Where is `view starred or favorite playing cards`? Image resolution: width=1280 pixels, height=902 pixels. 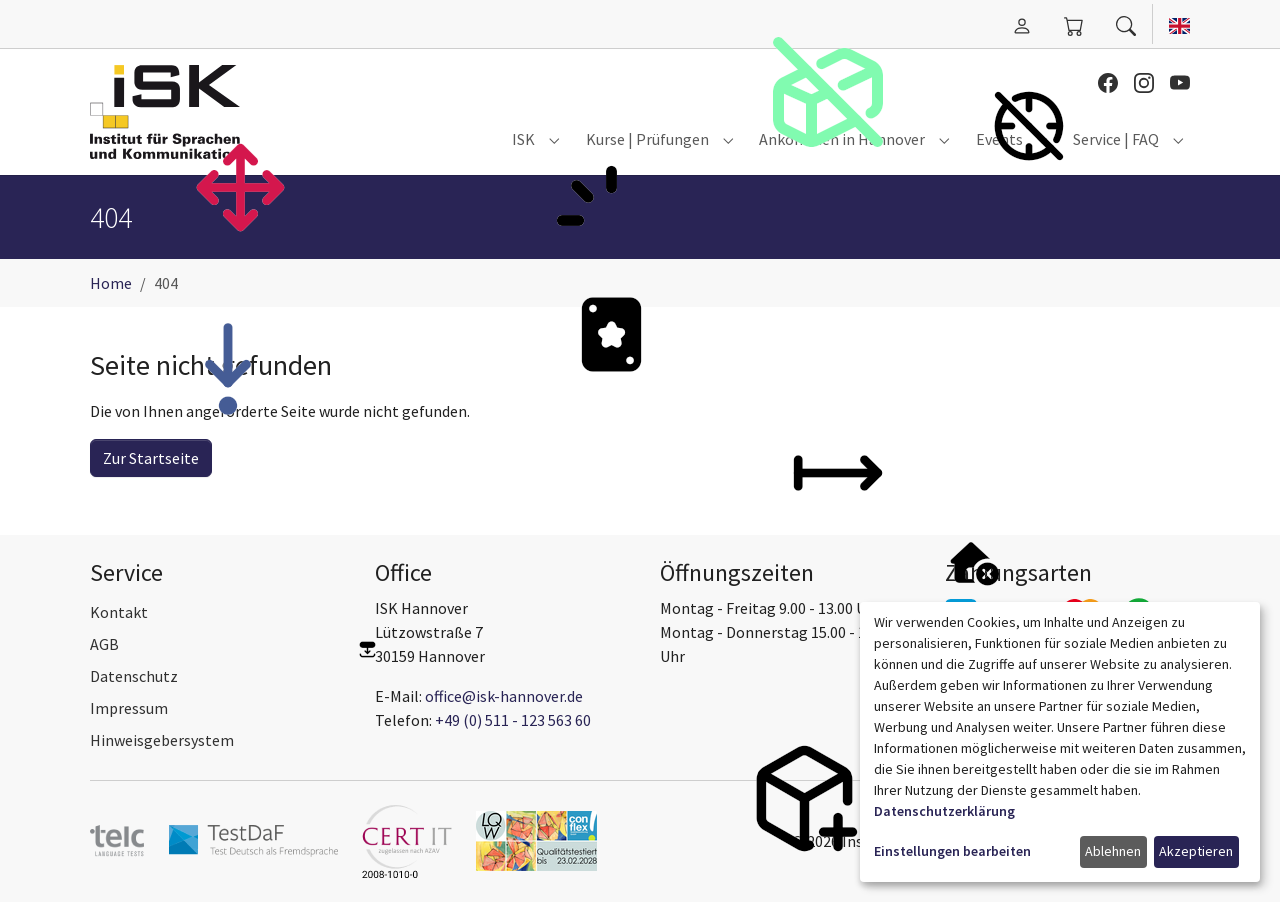
view starred or favorite playing cards is located at coordinates (611, 334).